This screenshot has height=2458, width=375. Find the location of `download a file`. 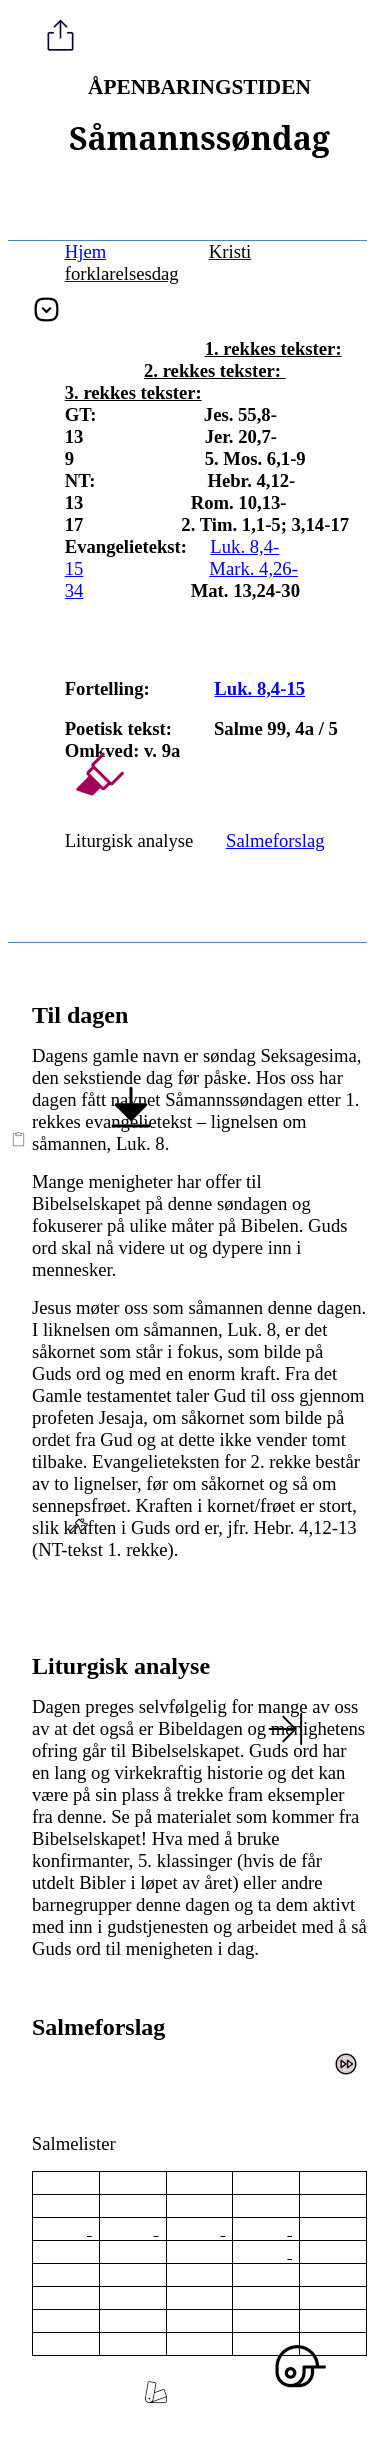

download a file is located at coordinates (131, 1108).